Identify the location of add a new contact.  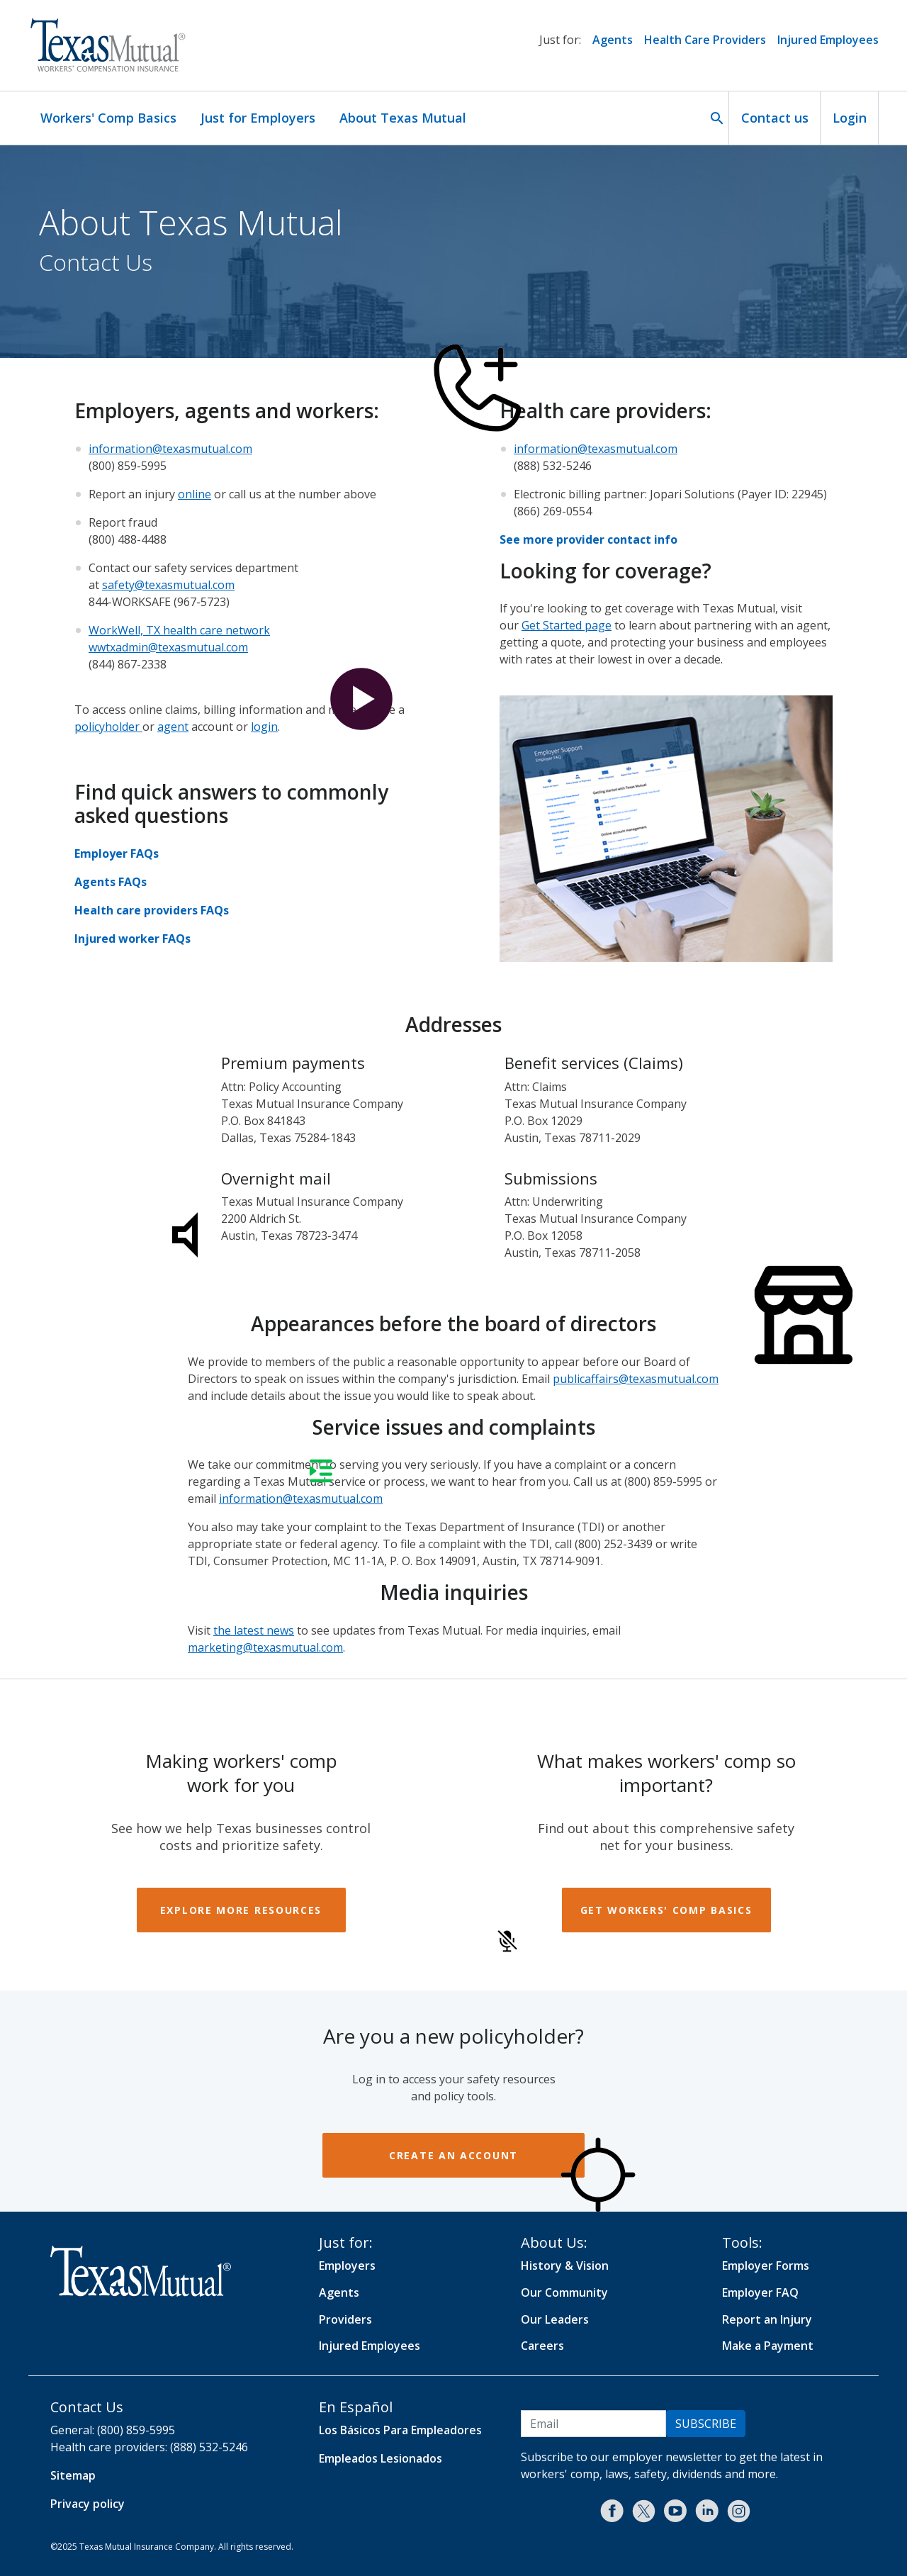
(479, 386).